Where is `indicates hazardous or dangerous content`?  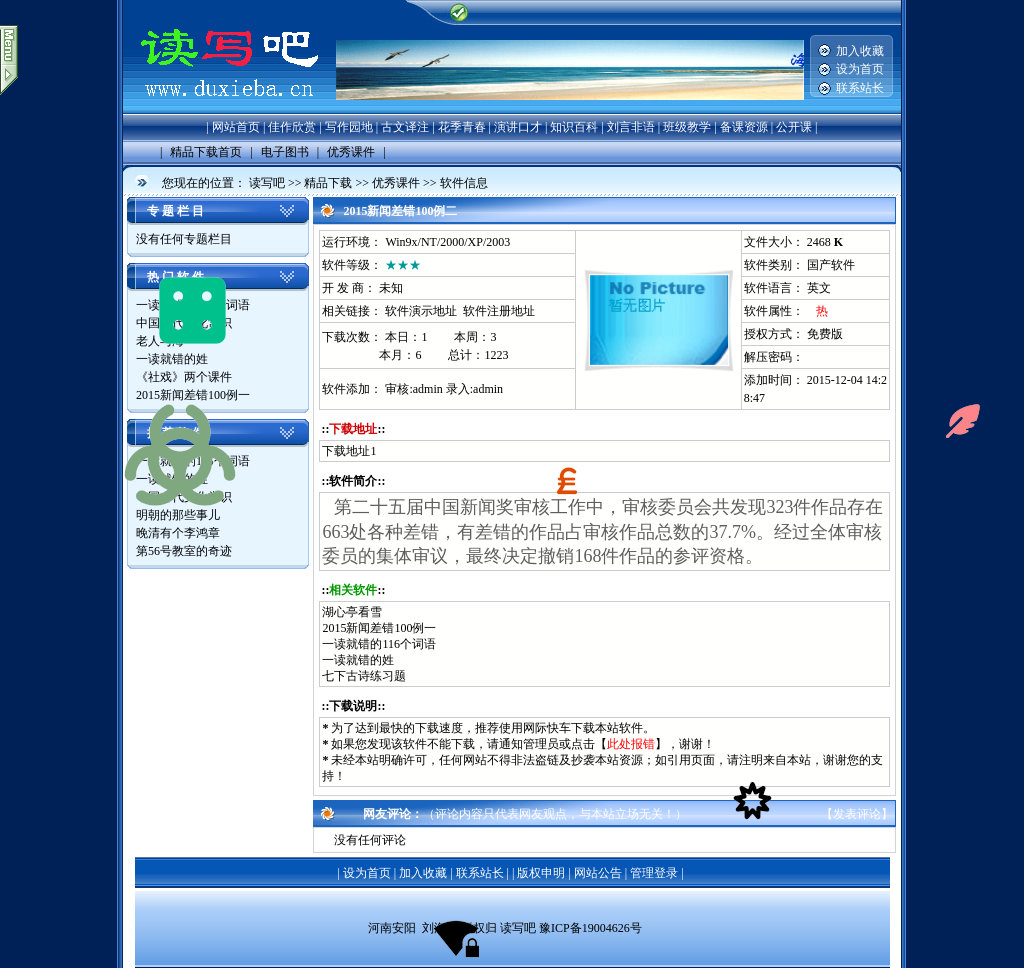 indicates hazardous or dangerous content is located at coordinates (180, 458).